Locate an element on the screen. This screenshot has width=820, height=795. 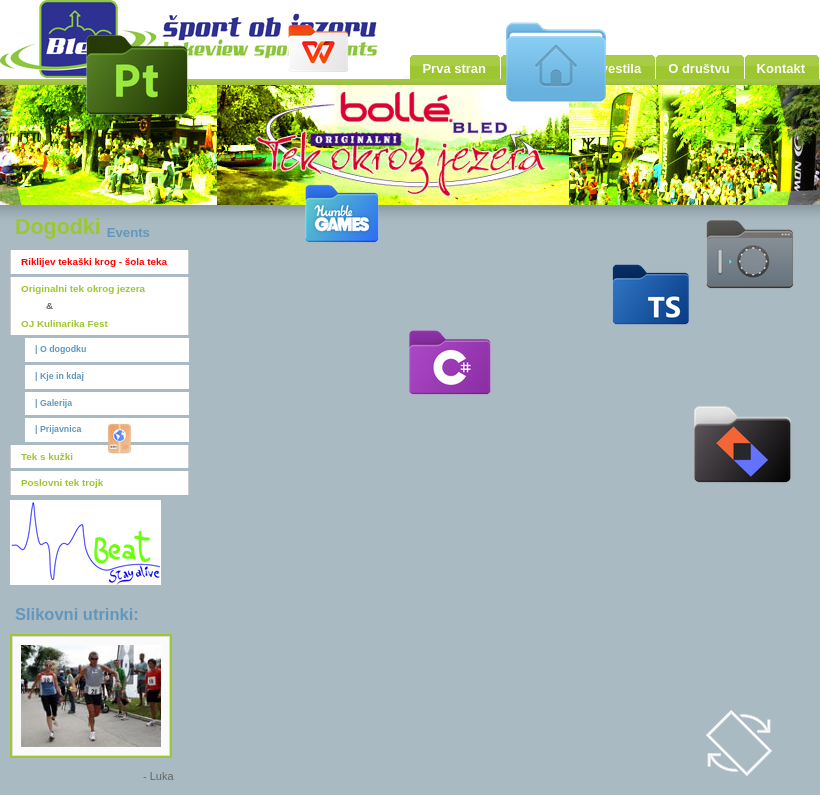
open folder containing C# project files is located at coordinates (449, 364).